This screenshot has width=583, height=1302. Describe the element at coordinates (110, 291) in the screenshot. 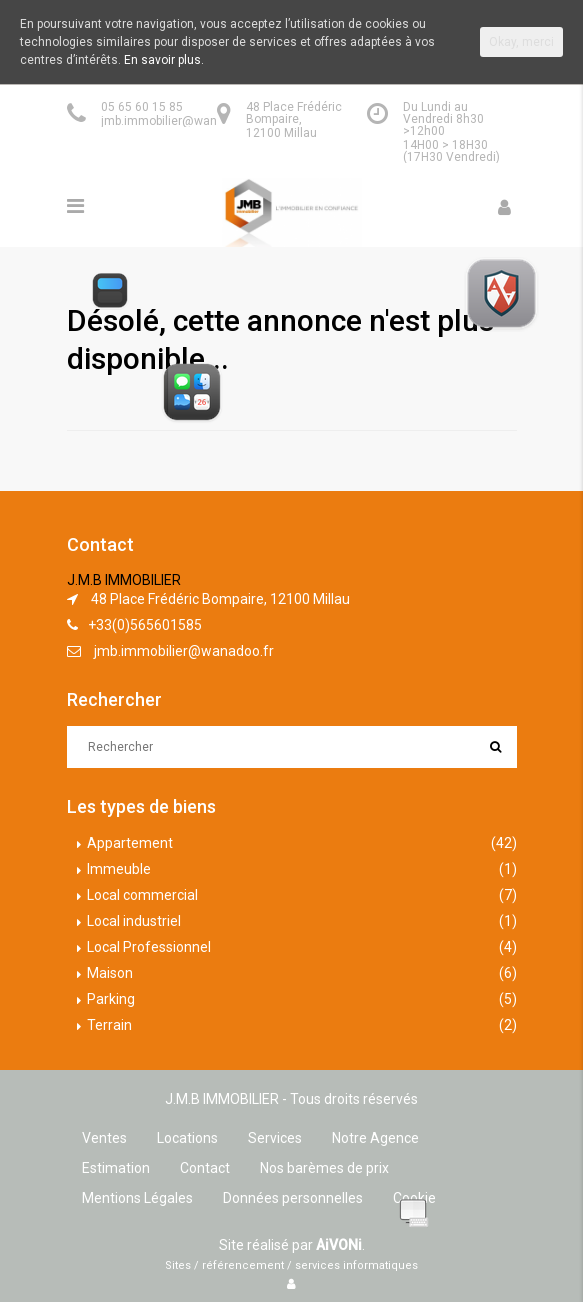

I see `adjust desktop activity and workspace settings` at that location.